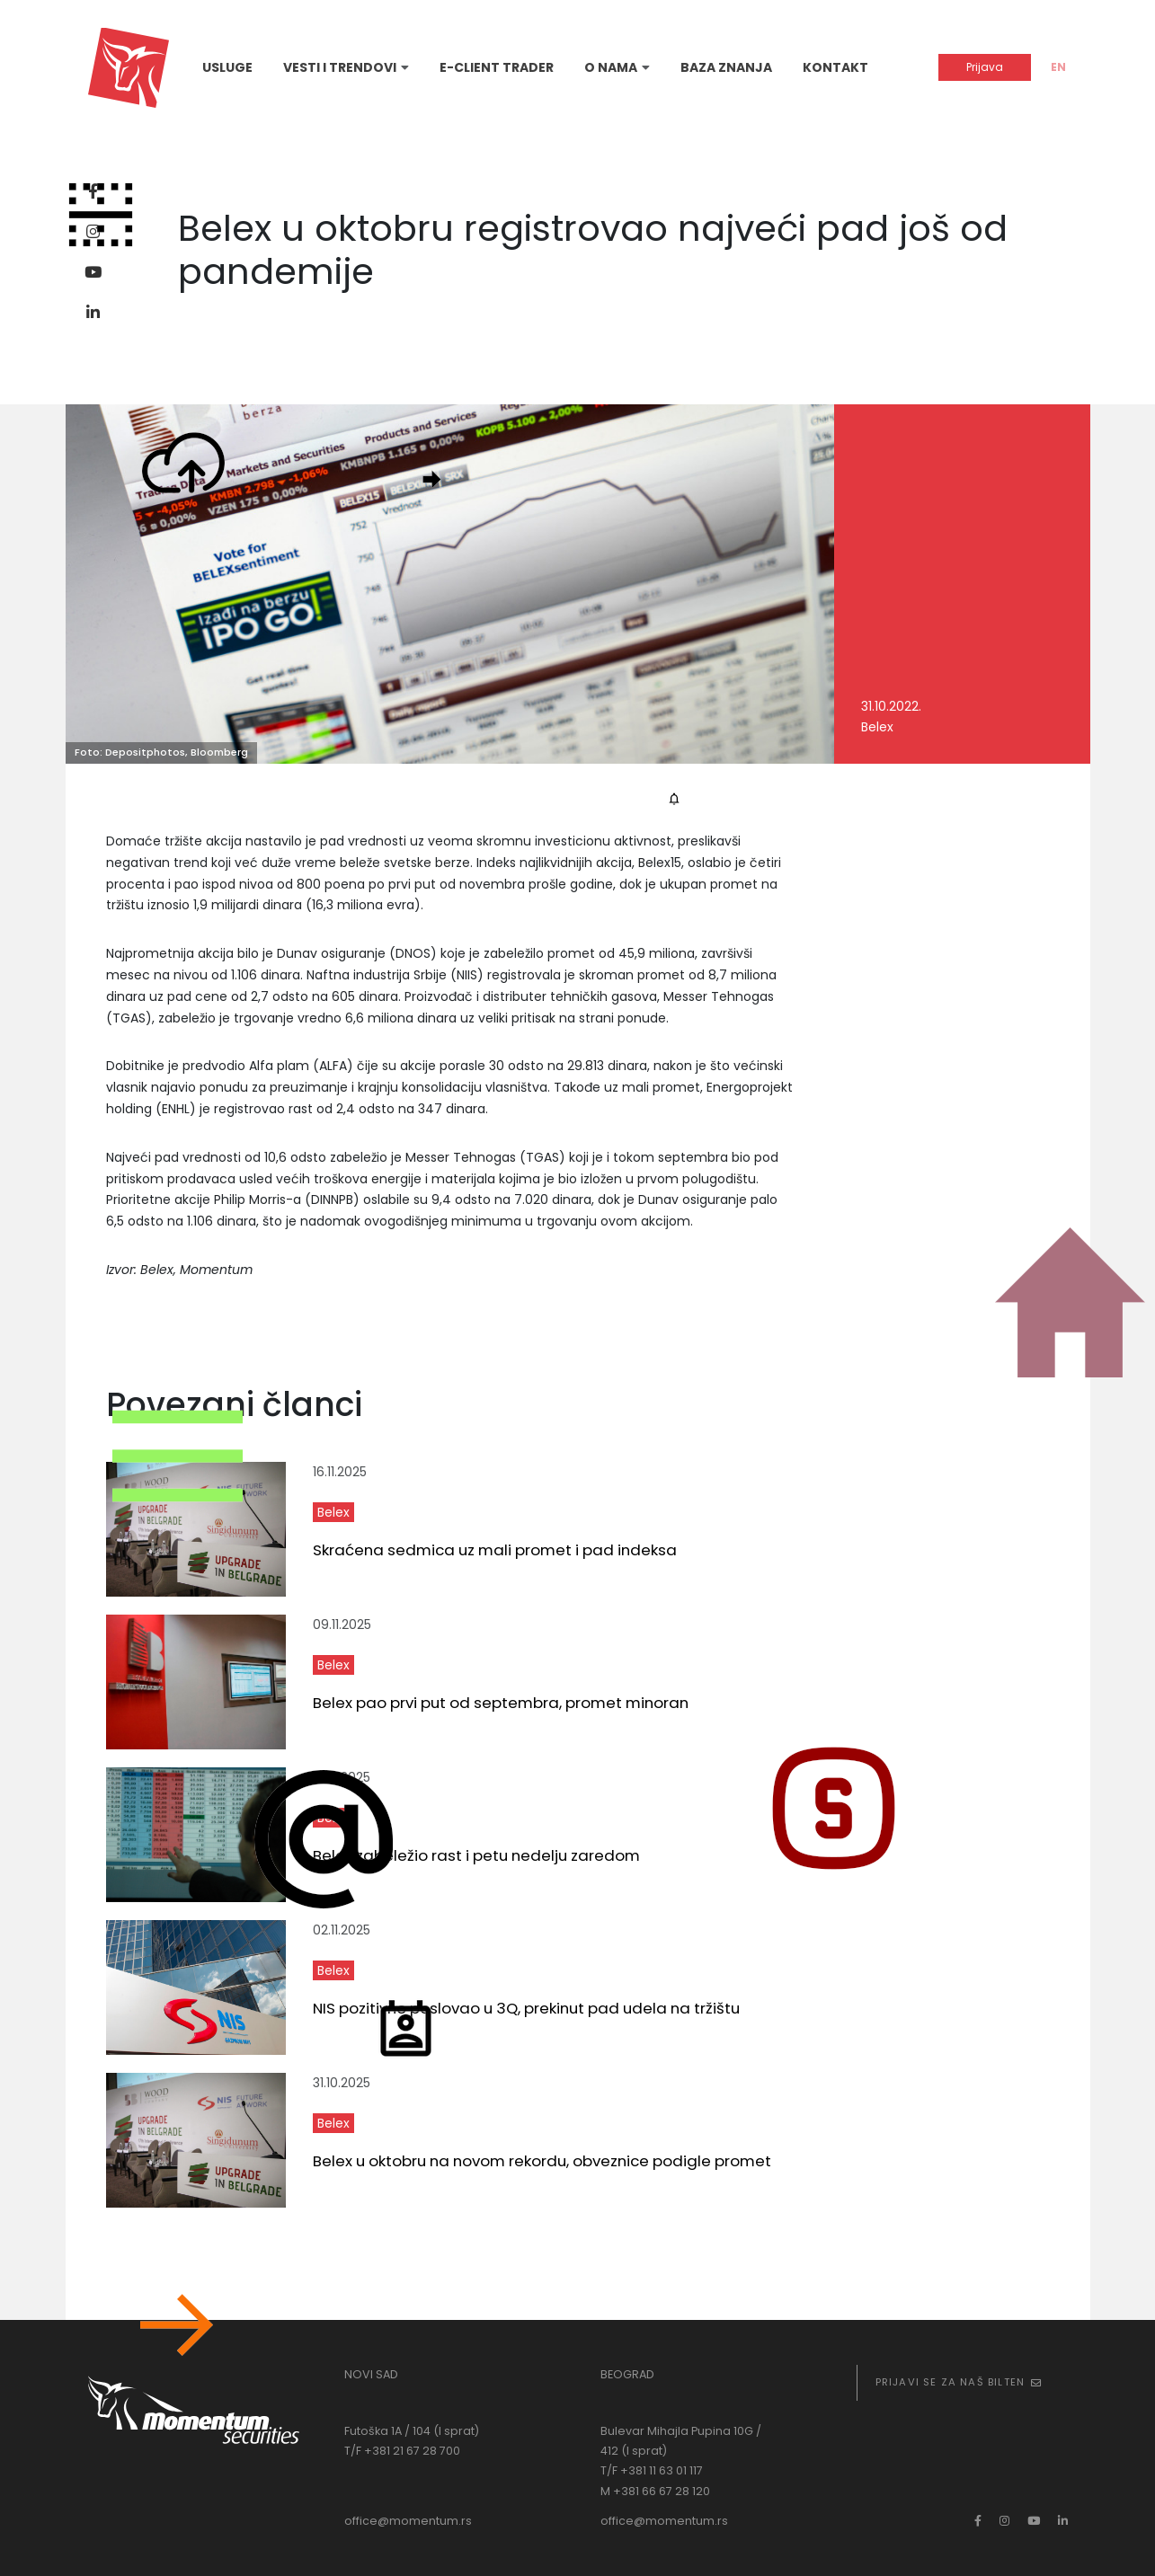 This screenshot has width=1155, height=2576. What do you see at coordinates (101, 215) in the screenshot?
I see `add horizontal border to selected cells` at bounding box center [101, 215].